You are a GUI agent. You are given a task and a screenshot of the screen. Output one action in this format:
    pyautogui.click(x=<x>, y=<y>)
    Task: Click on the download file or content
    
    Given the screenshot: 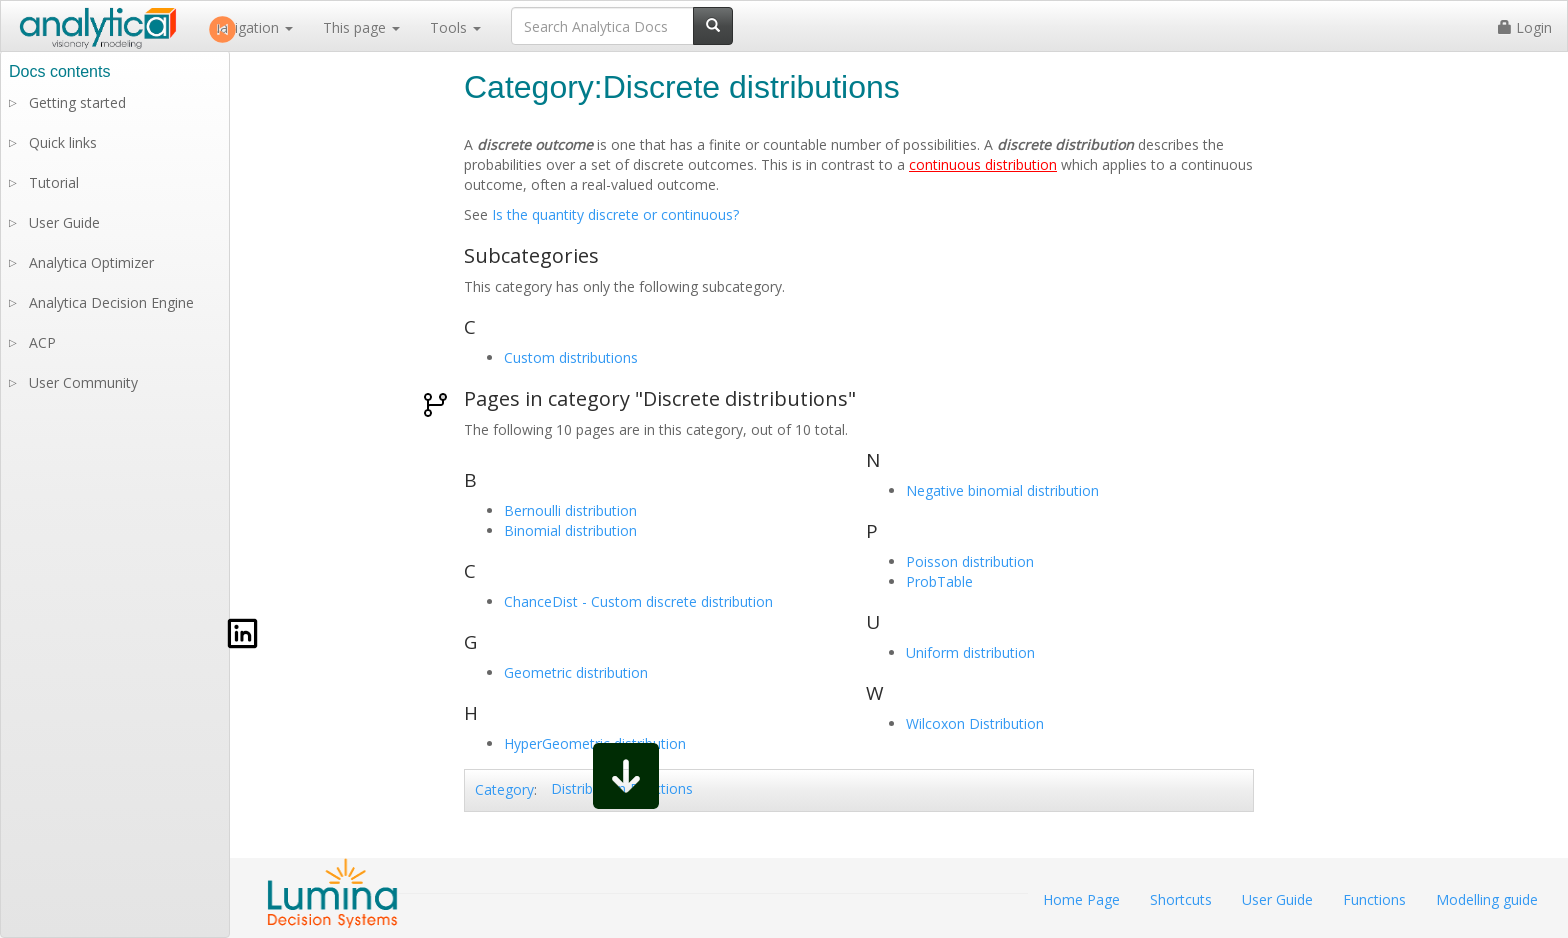 What is the action you would take?
    pyautogui.click(x=626, y=776)
    